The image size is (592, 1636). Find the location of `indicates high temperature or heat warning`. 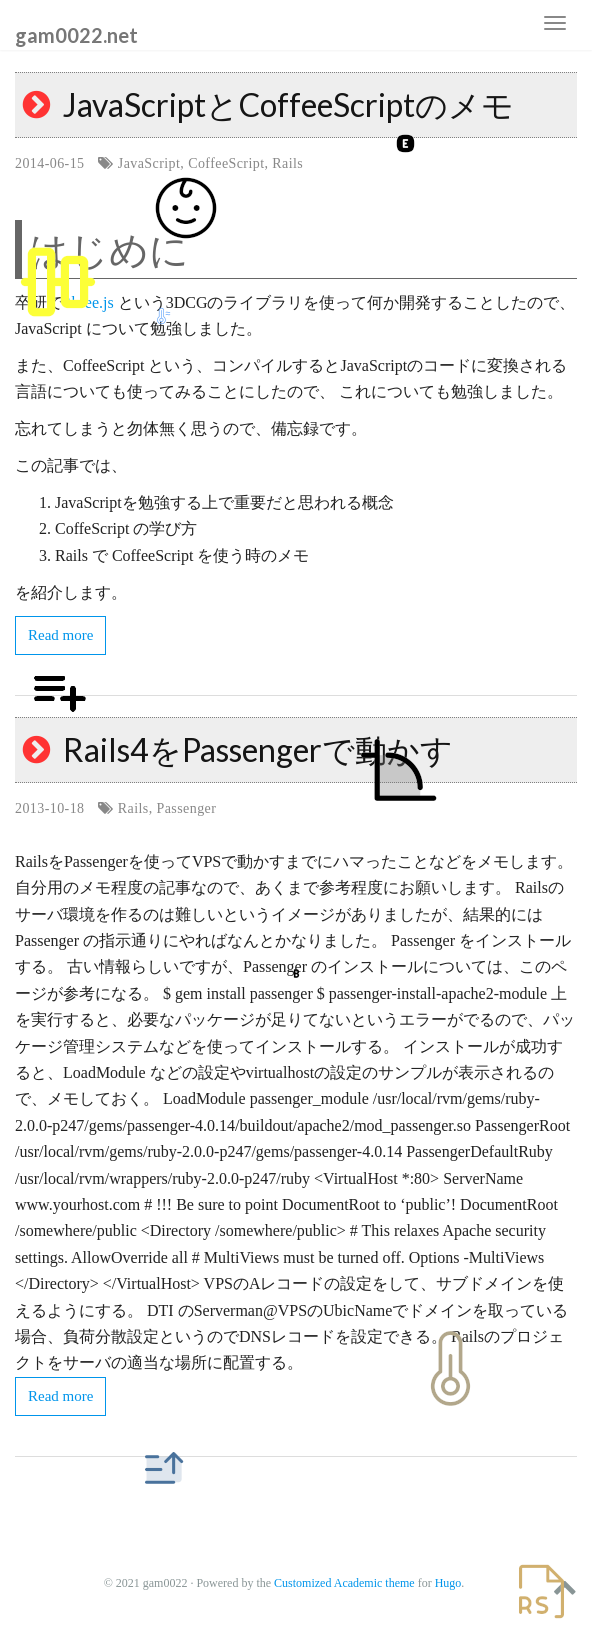

indicates high temperature or heat warning is located at coordinates (162, 316).